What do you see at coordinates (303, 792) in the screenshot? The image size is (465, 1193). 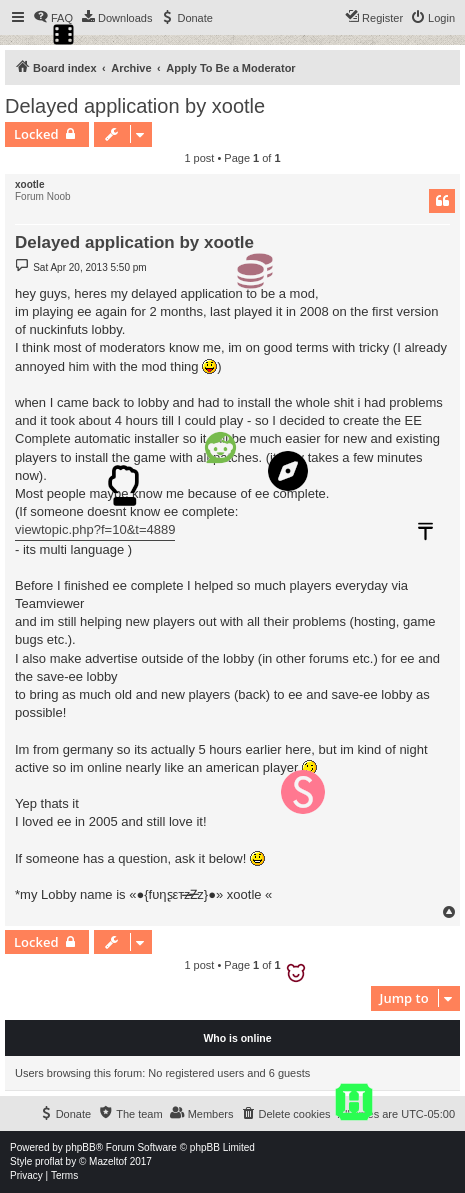 I see `swiper javascript library logo` at bounding box center [303, 792].